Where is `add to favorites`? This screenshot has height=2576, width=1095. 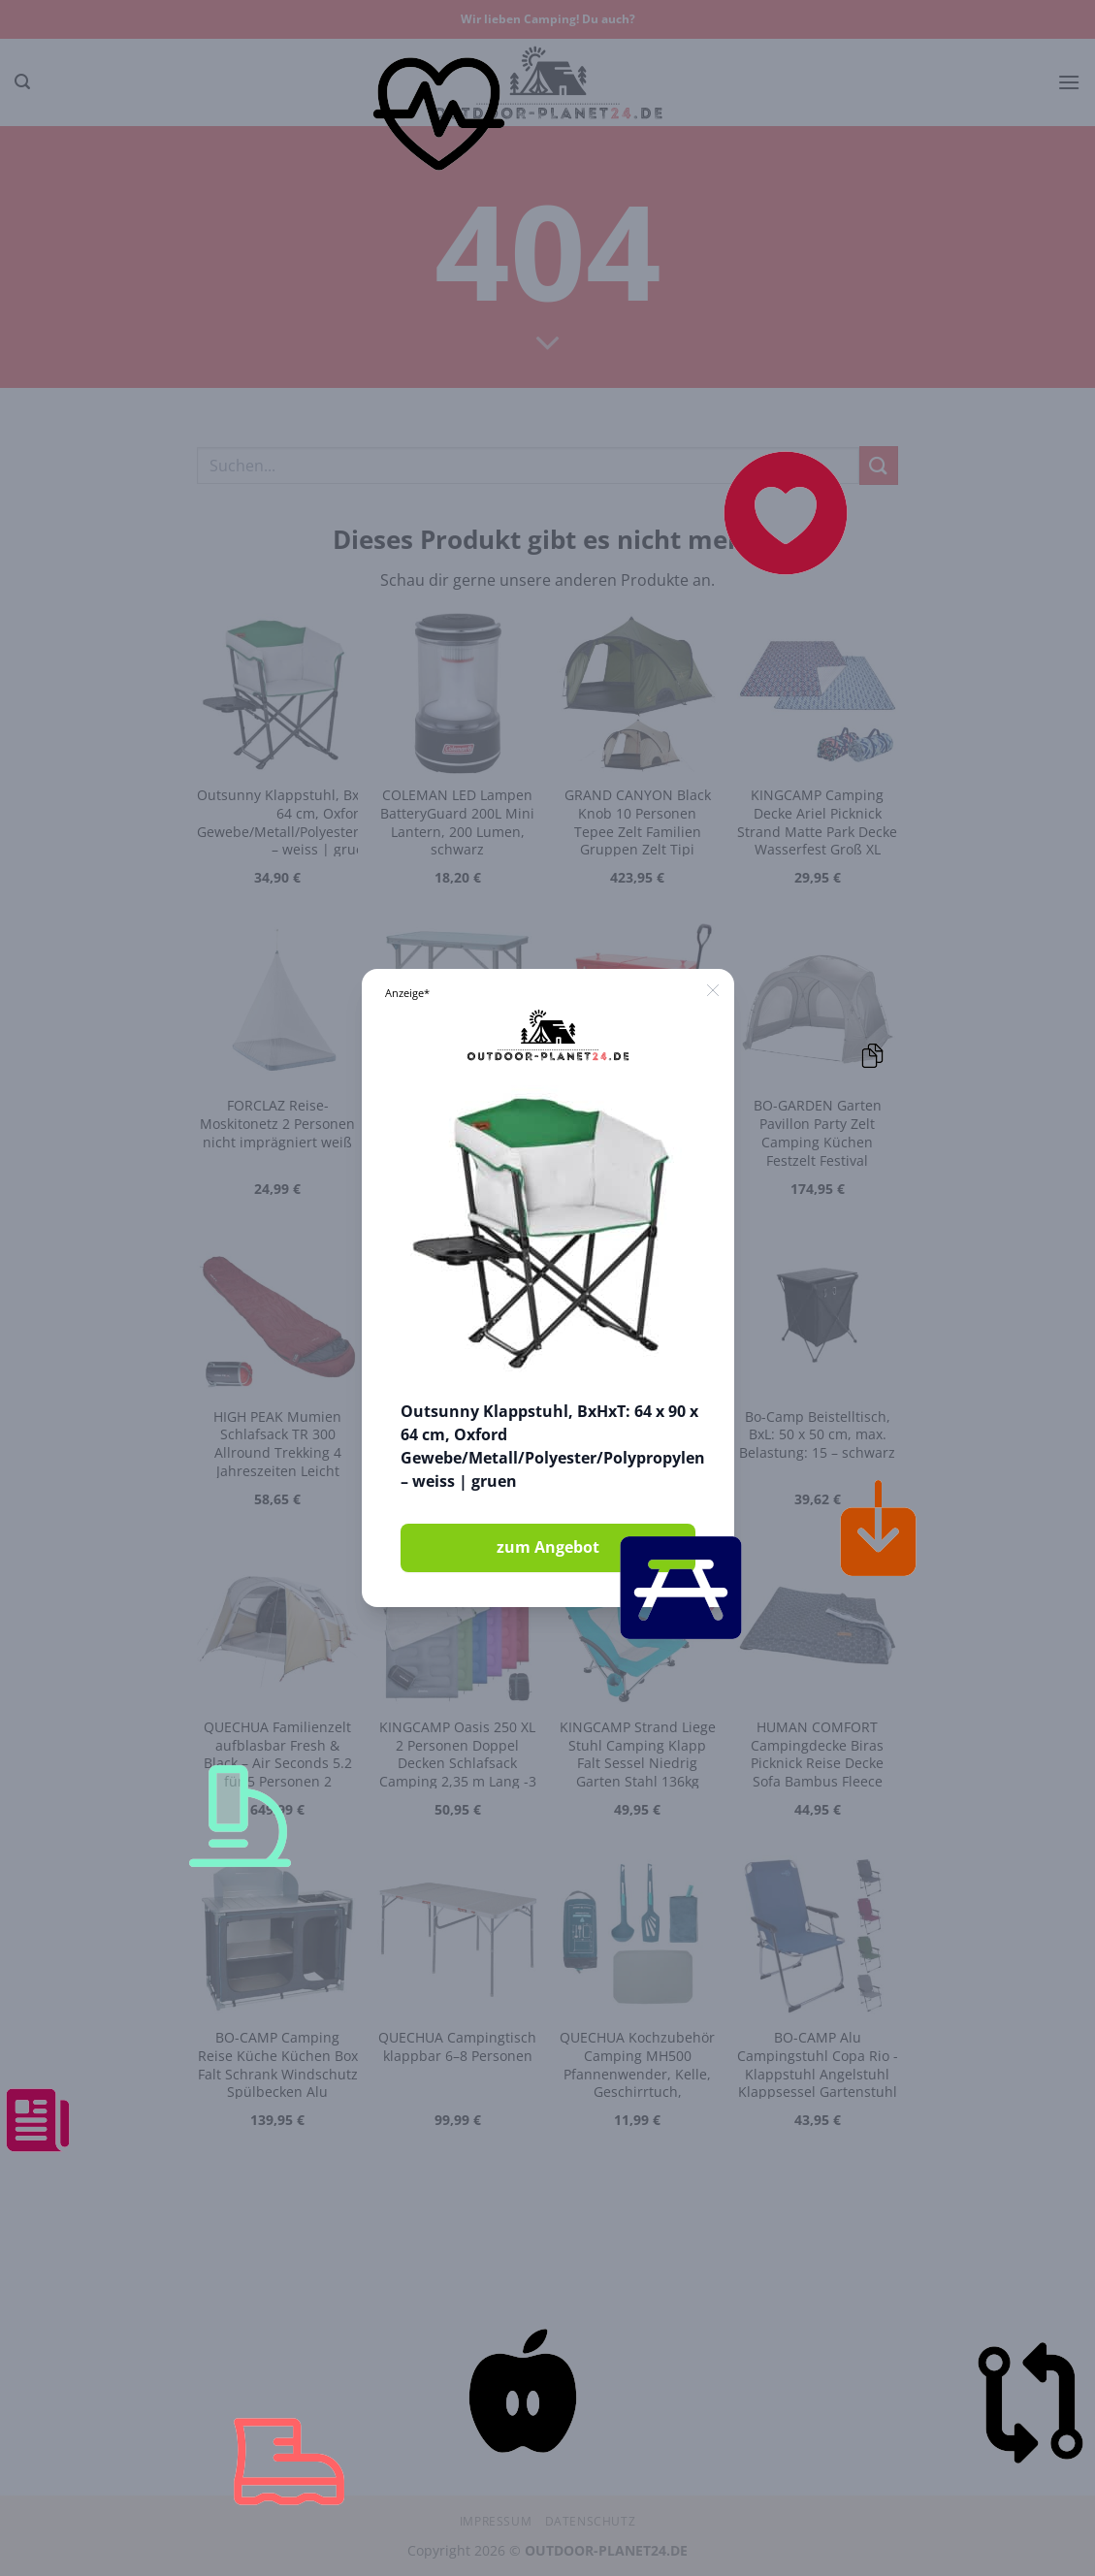
add to favorites is located at coordinates (786, 513).